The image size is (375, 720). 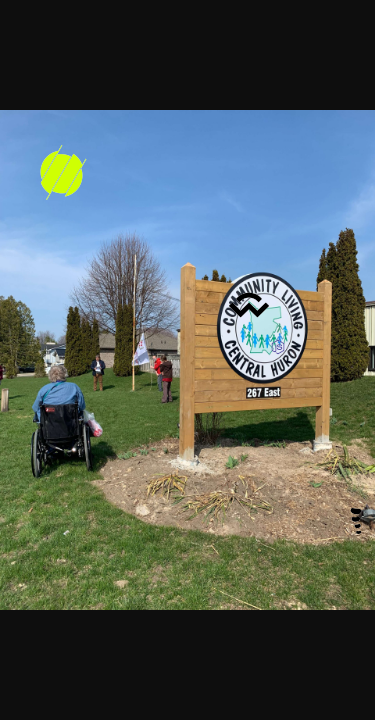 What do you see at coordinates (356, 521) in the screenshot?
I see `spine game engine logo` at bounding box center [356, 521].